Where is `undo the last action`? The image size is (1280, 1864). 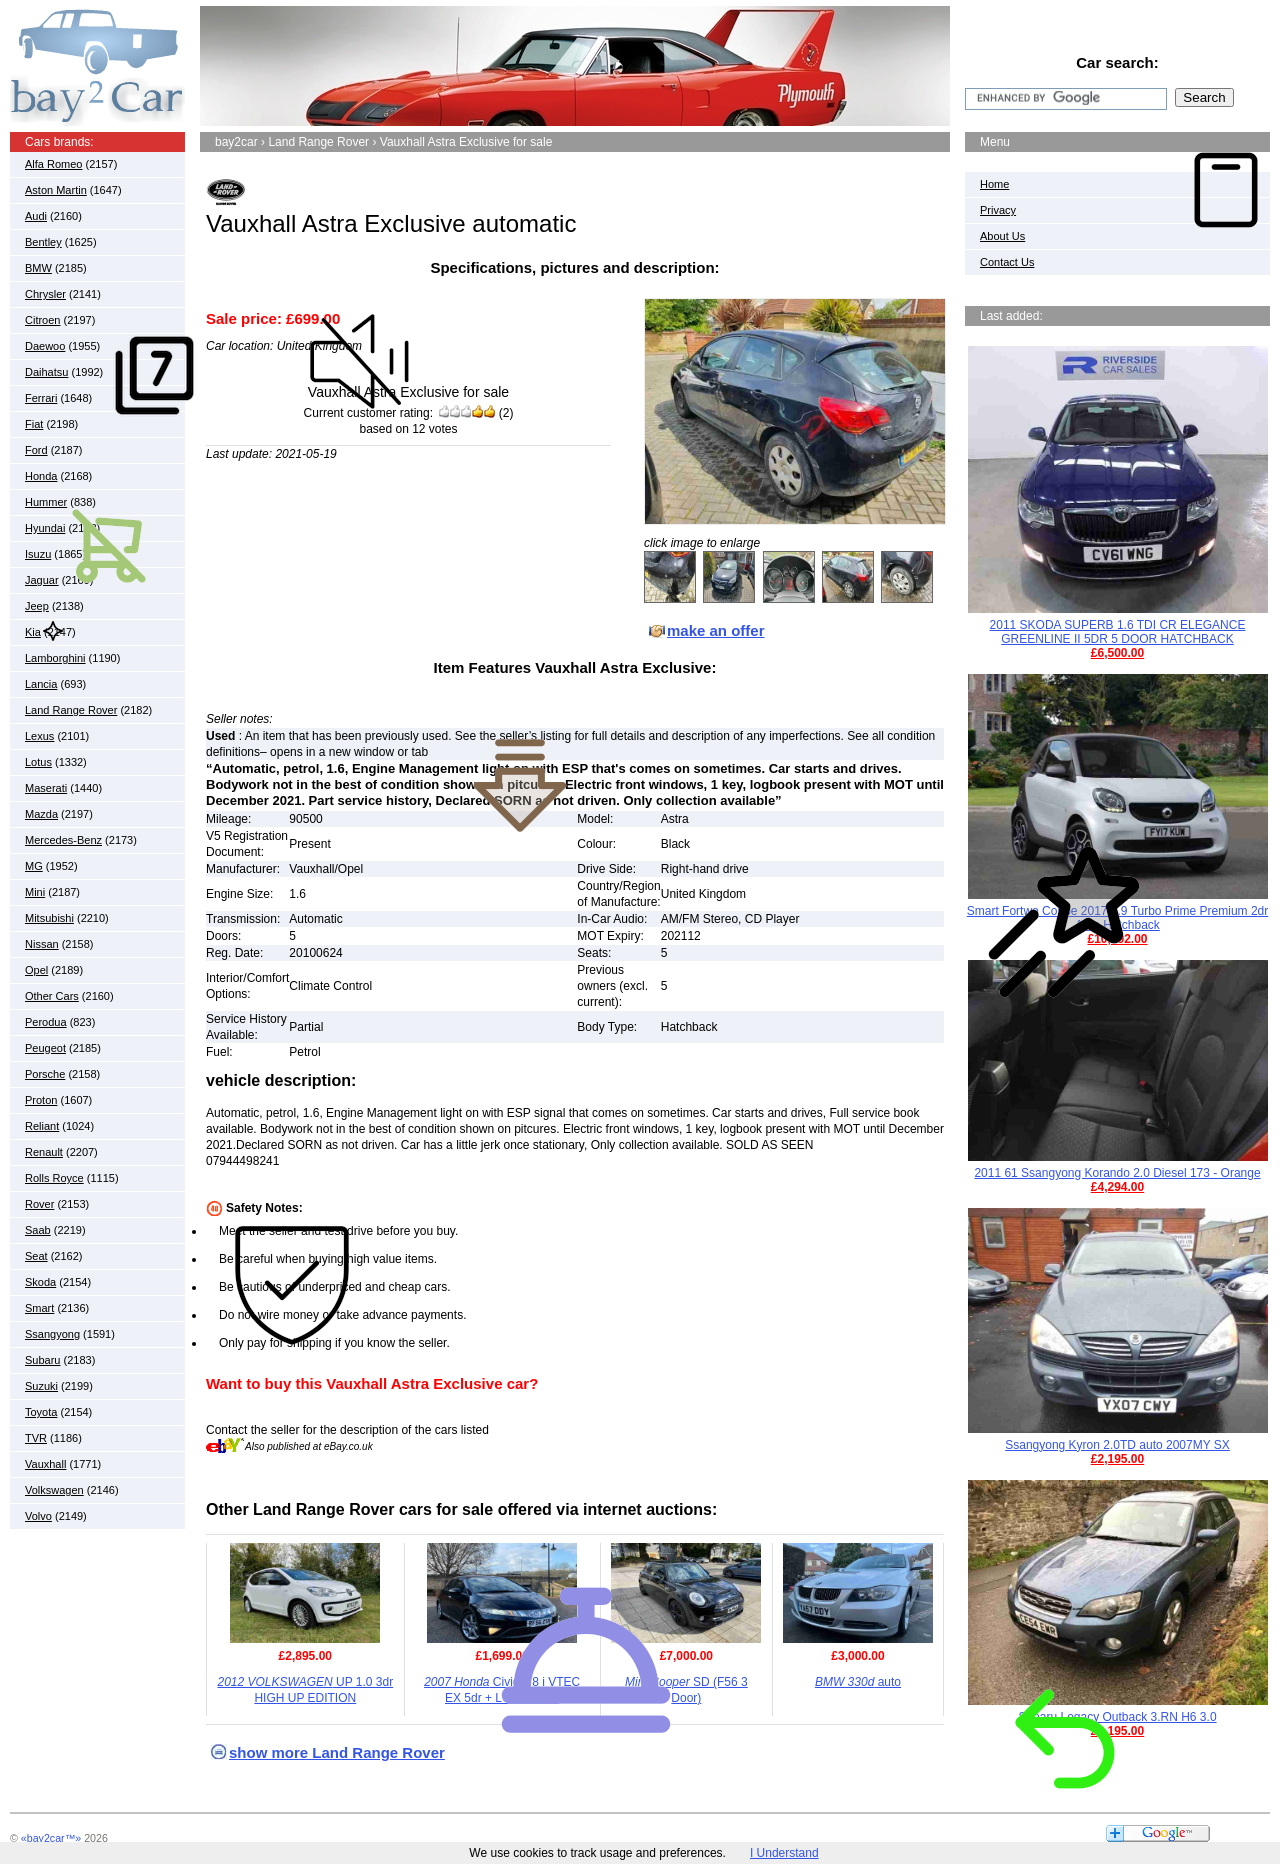 undo the last action is located at coordinates (1065, 1739).